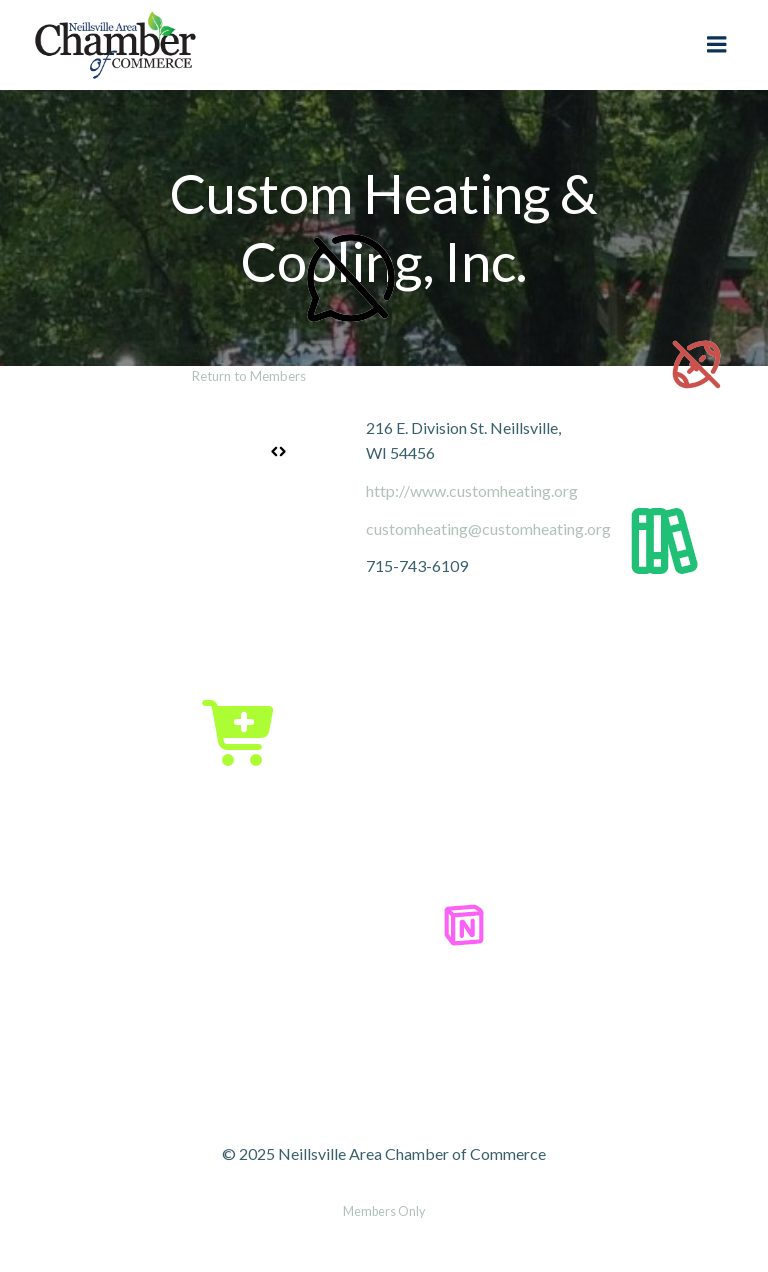 Image resolution: width=768 pixels, height=1272 pixels. What do you see at coordinates (464, 924) in the screenshot?
I see `open Notion app` at bounding box center [464, 924].